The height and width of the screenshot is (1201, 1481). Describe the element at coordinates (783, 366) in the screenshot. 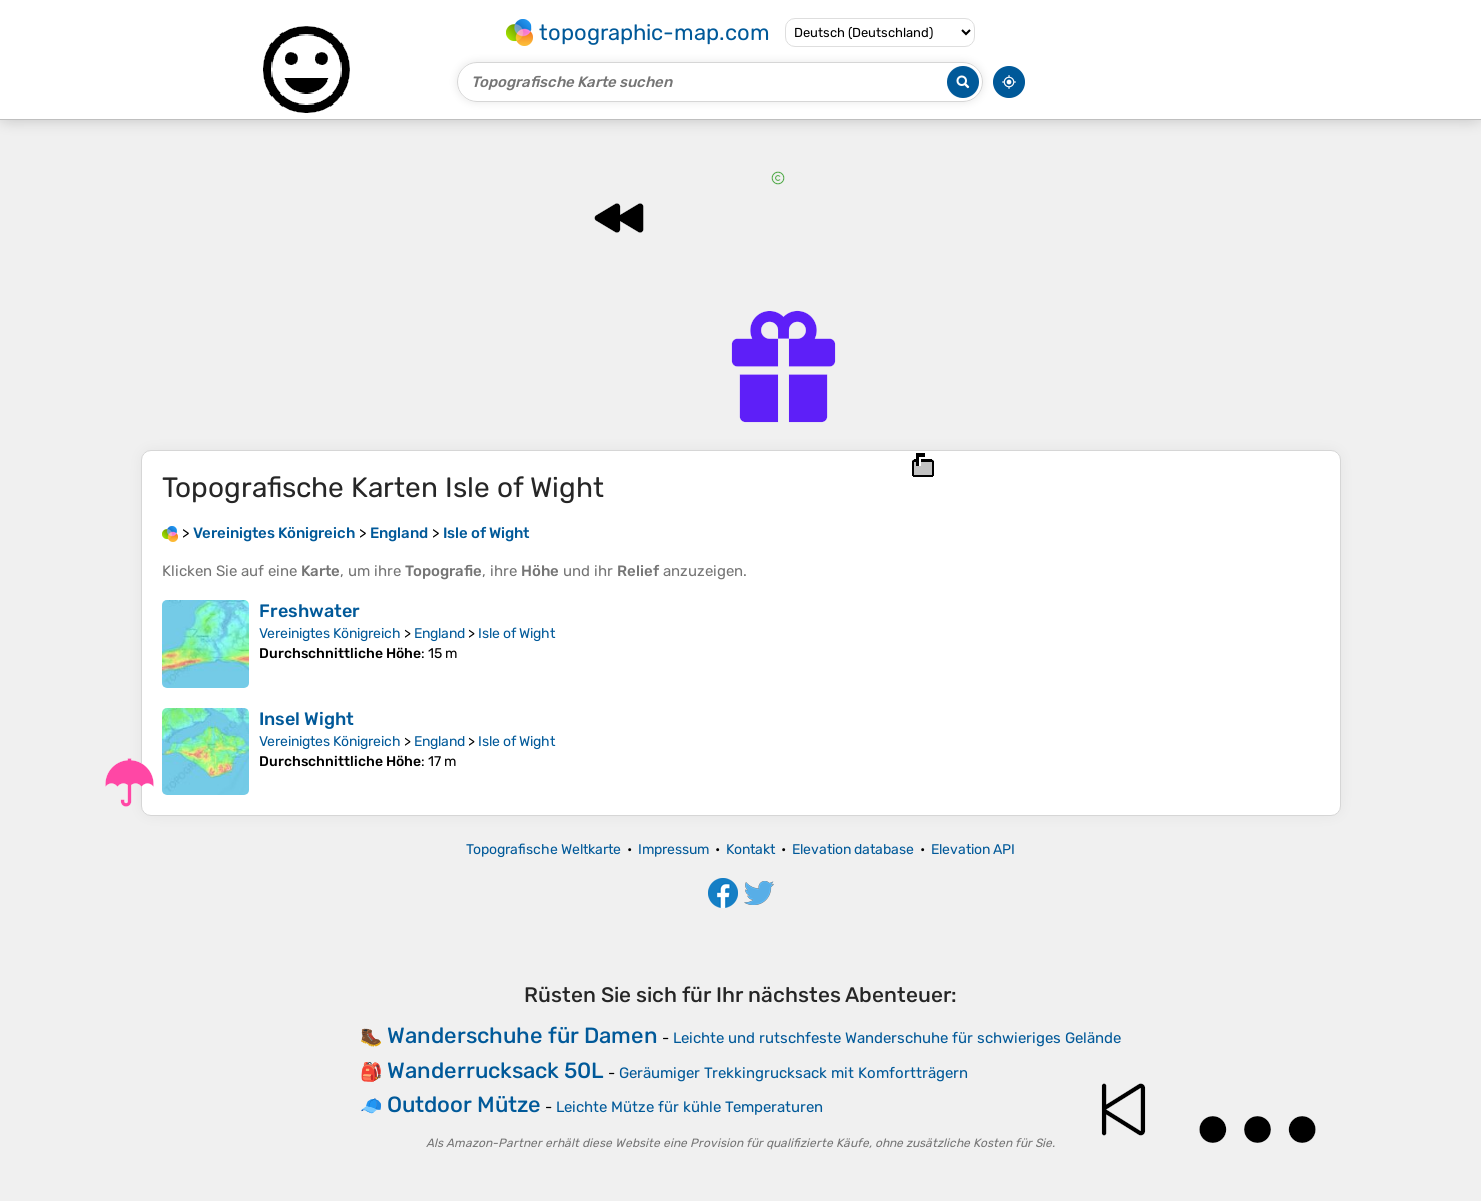

I see `access gifts or rewards` at that location.